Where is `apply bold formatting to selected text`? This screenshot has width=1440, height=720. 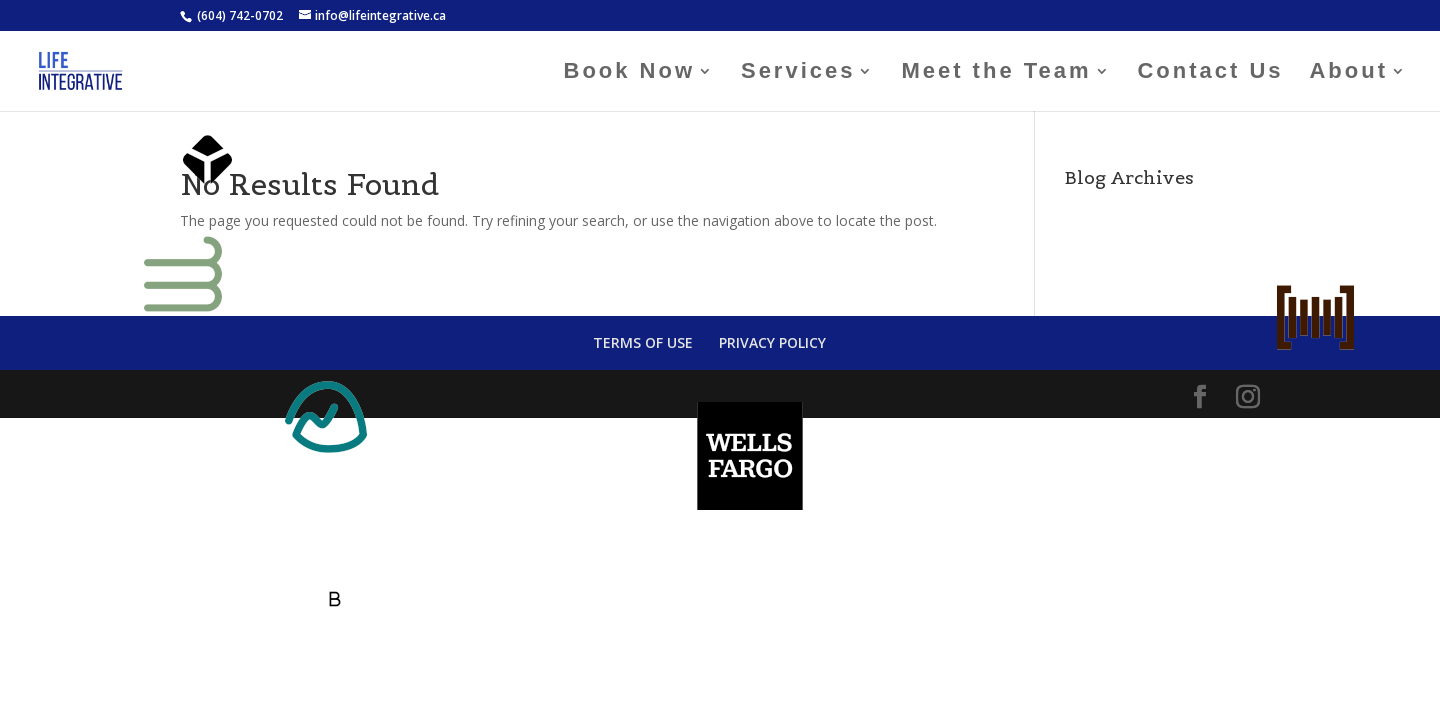
apply bold formatting to selected text is located at coordinates (335, 599).